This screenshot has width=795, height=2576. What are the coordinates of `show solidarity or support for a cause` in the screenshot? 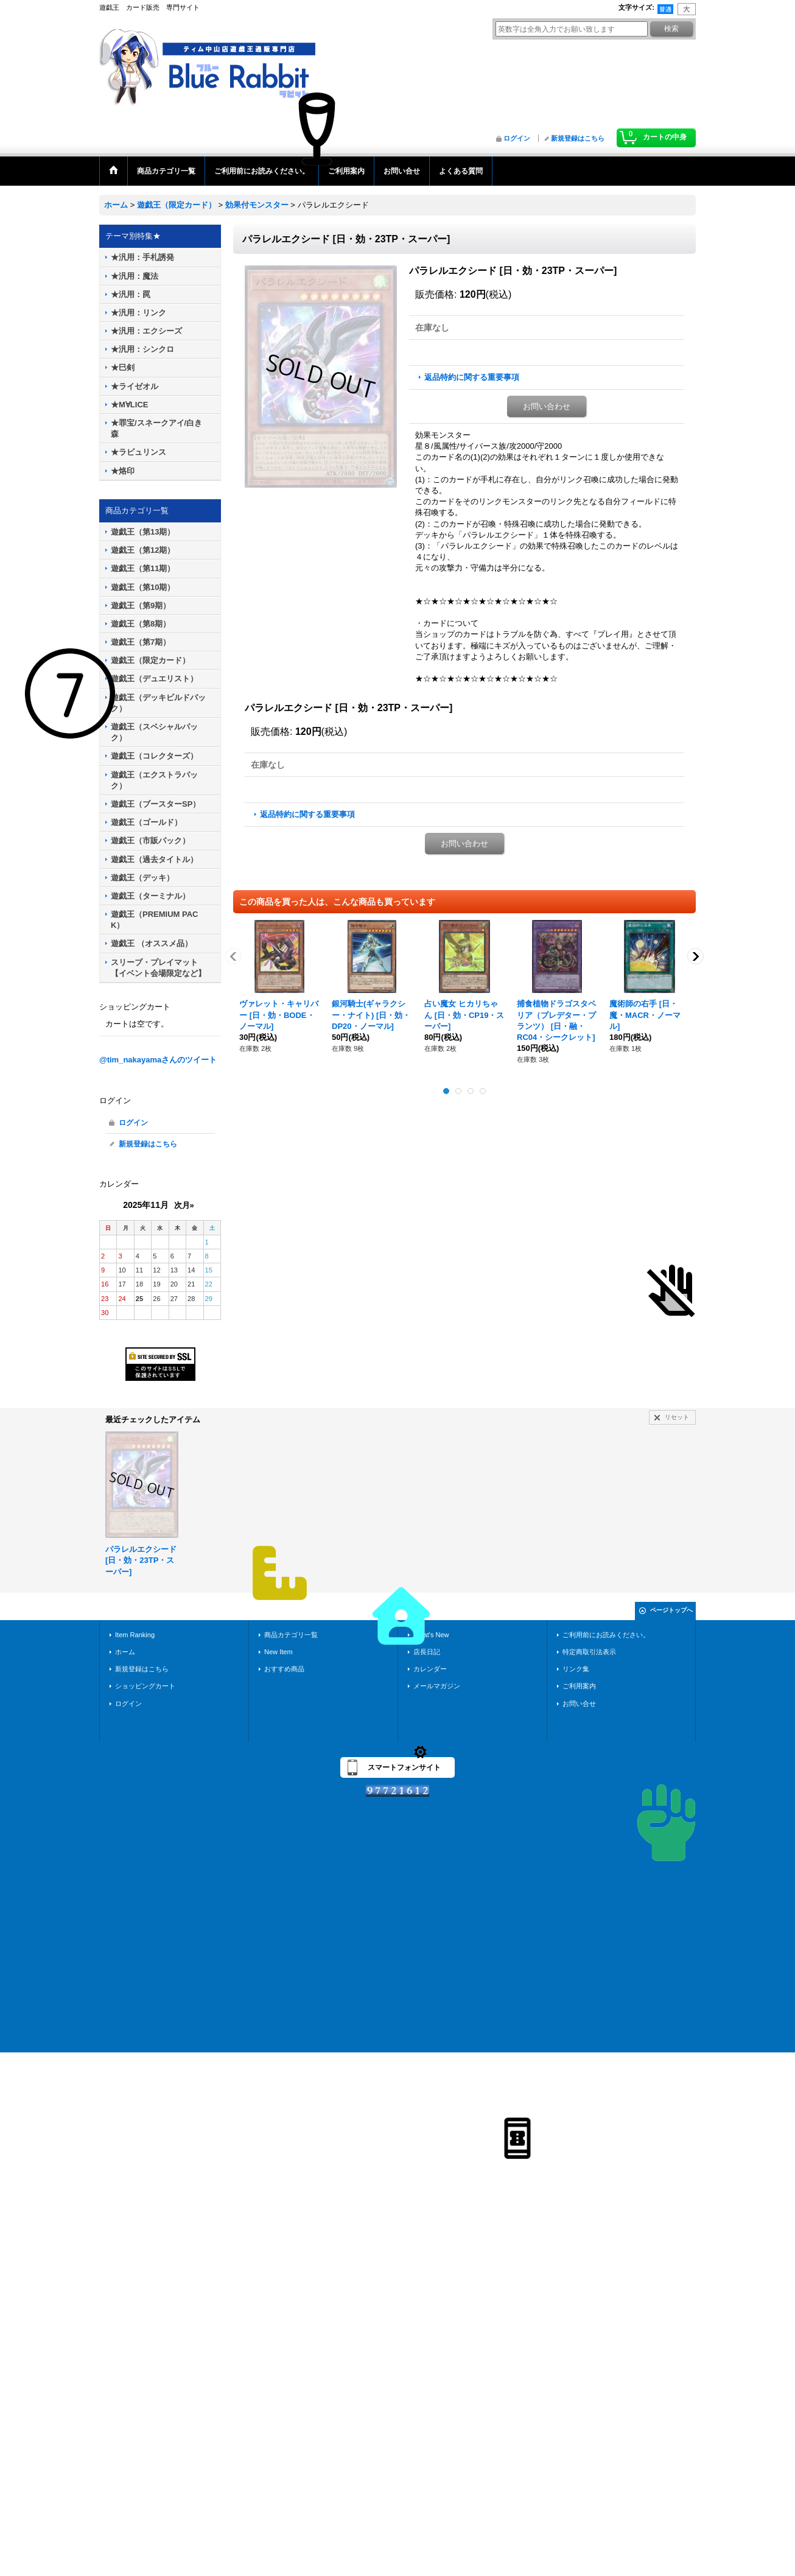 It's located at (666, 1822).